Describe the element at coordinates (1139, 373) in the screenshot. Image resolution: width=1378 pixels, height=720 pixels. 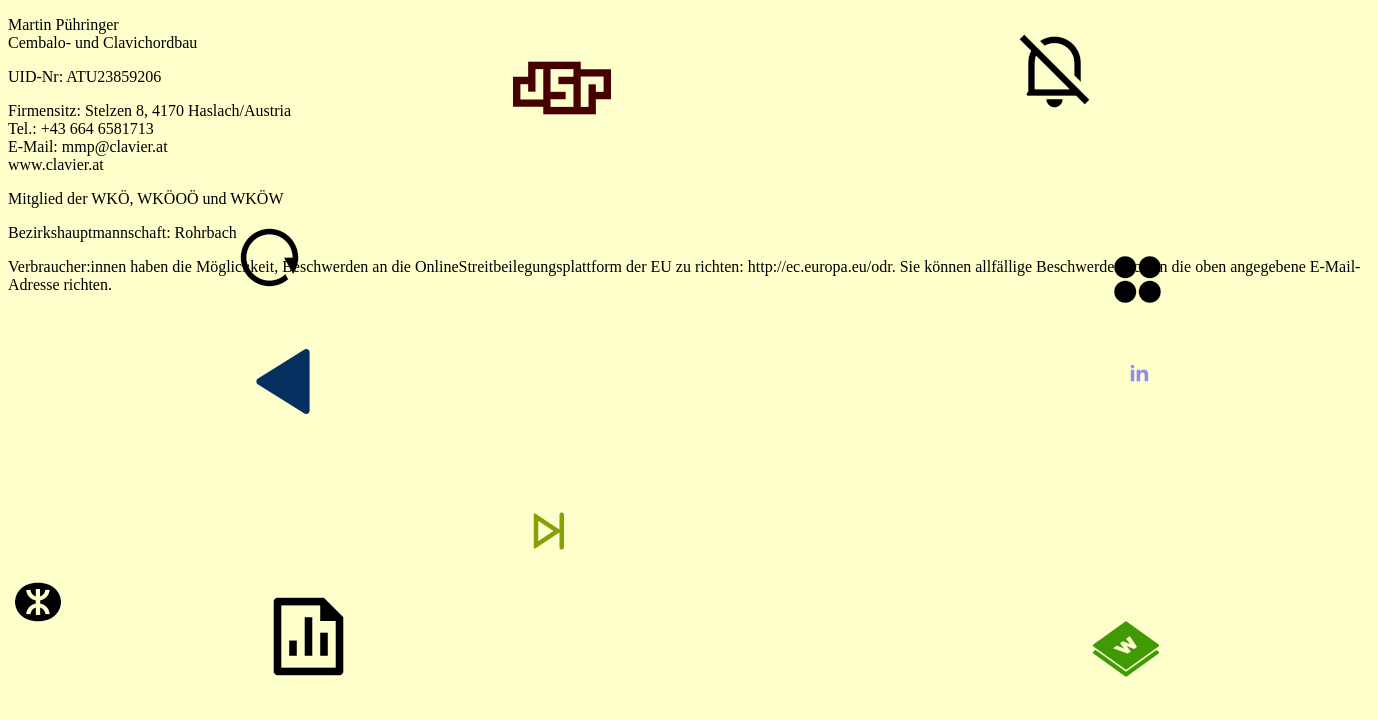
I see `open LinkedIn profile or page` at that location.